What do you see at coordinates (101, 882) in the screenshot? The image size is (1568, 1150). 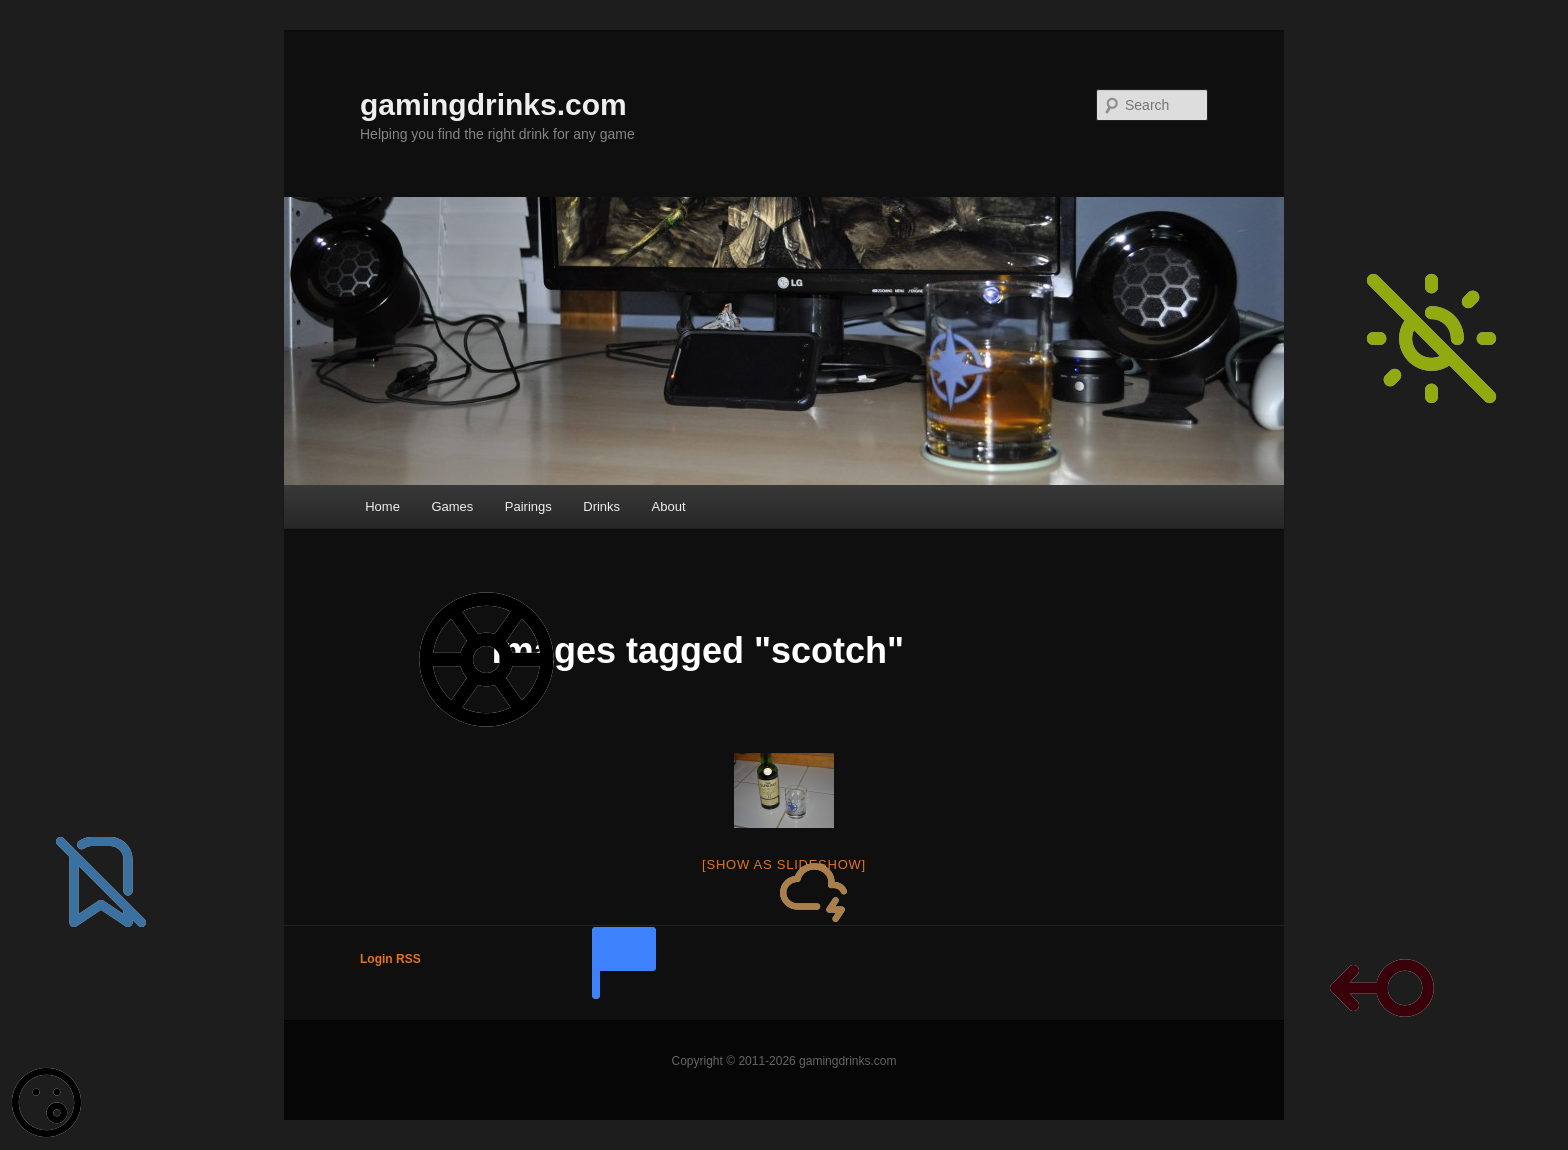 I see `remove item from bookmarks` at bounding box center [101, 882].